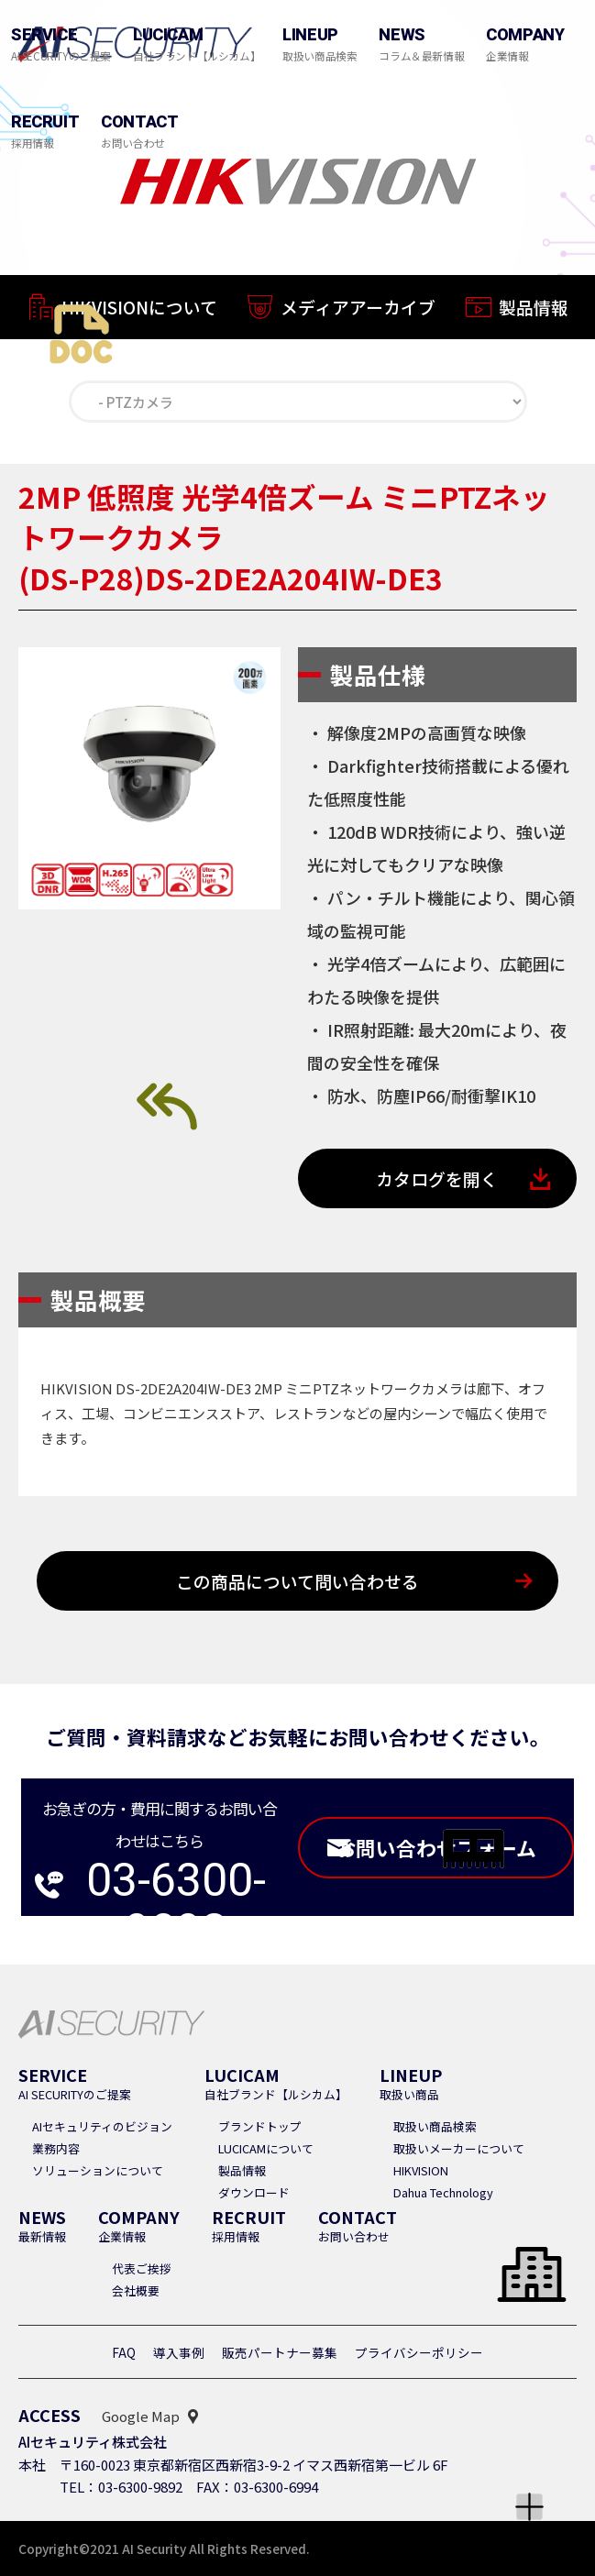  I want to click on open or view a document file, so click(82, 336).